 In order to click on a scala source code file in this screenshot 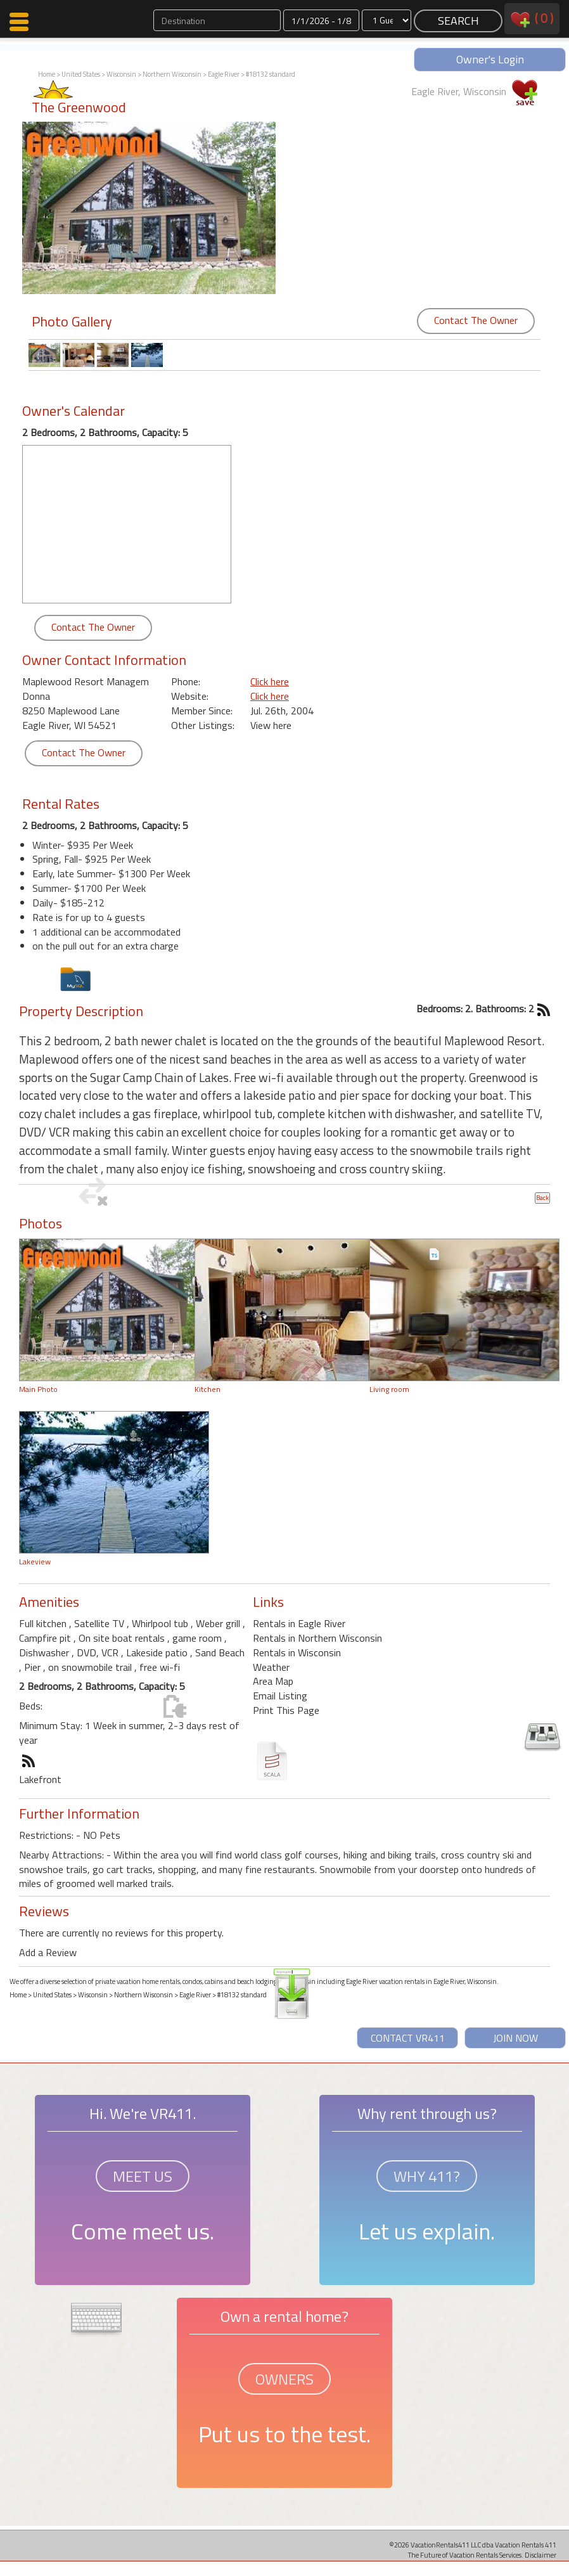, I will do `click(272, 1761)`.